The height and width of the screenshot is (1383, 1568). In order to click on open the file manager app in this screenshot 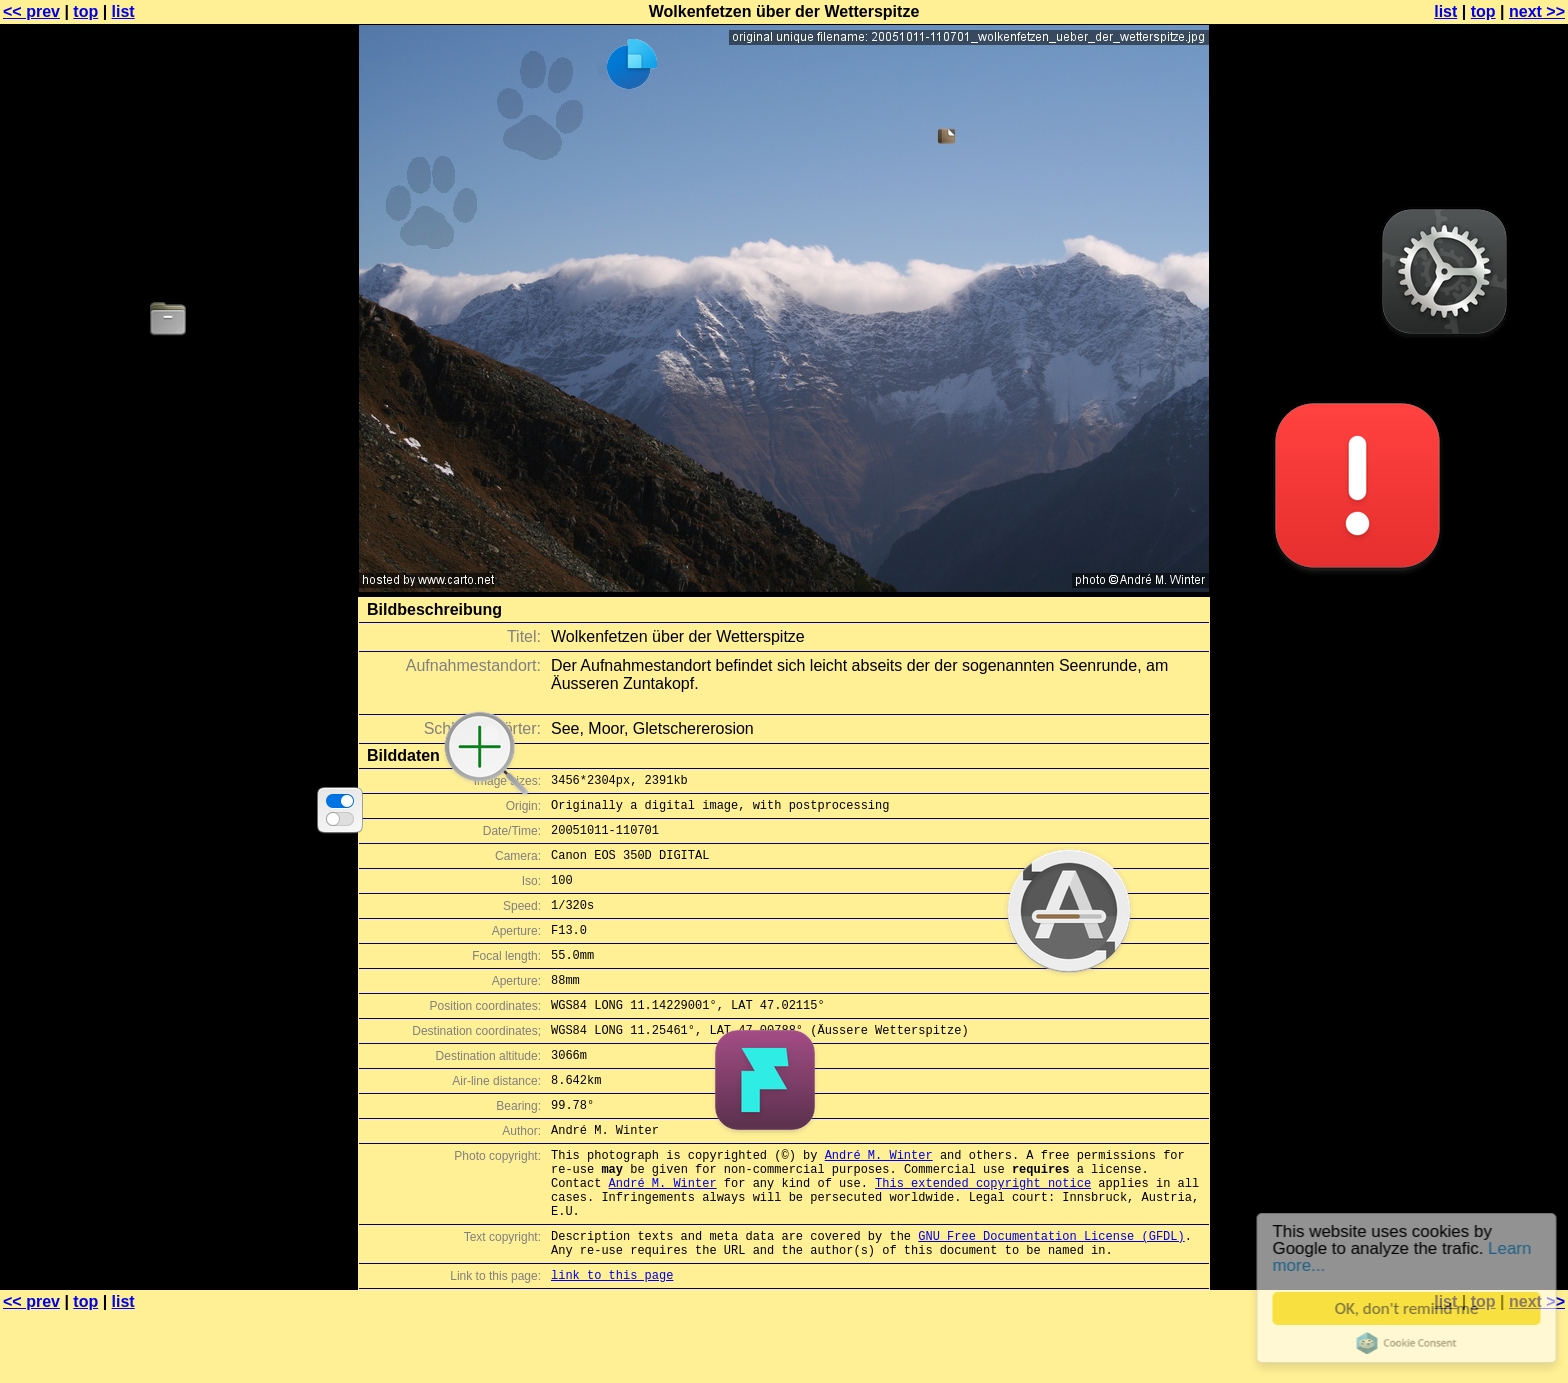, I will do `click(168, 318)`.